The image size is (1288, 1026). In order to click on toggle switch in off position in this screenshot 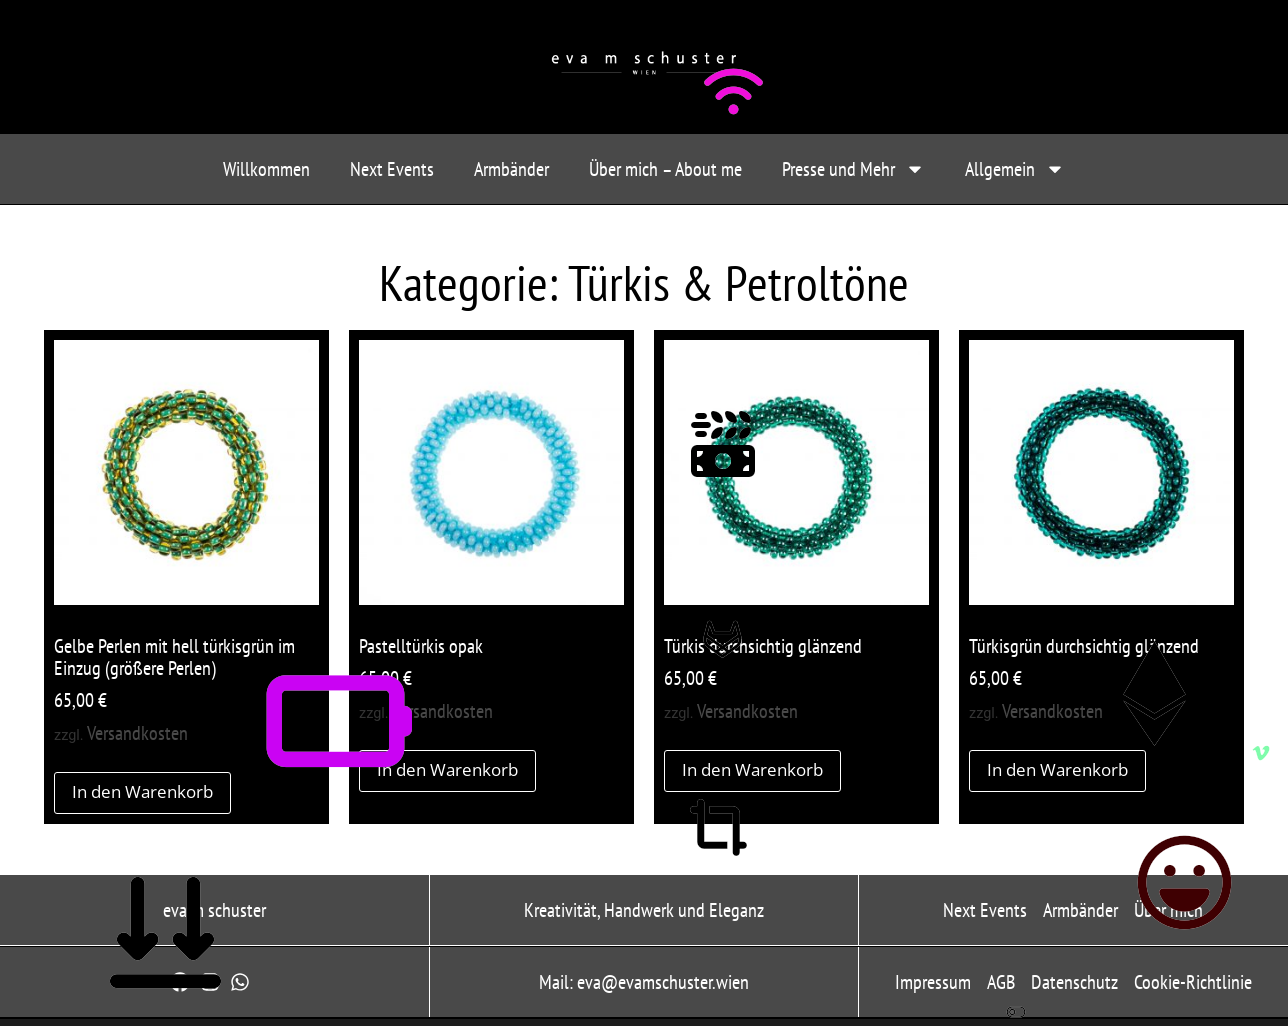, I will do `click(1016, 1012)`.